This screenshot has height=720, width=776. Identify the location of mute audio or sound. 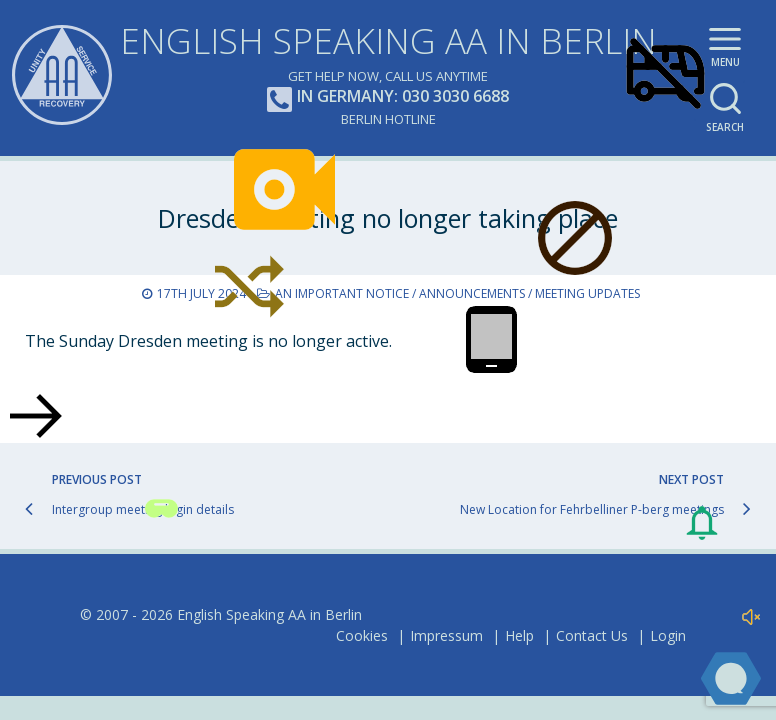
(751, 617).